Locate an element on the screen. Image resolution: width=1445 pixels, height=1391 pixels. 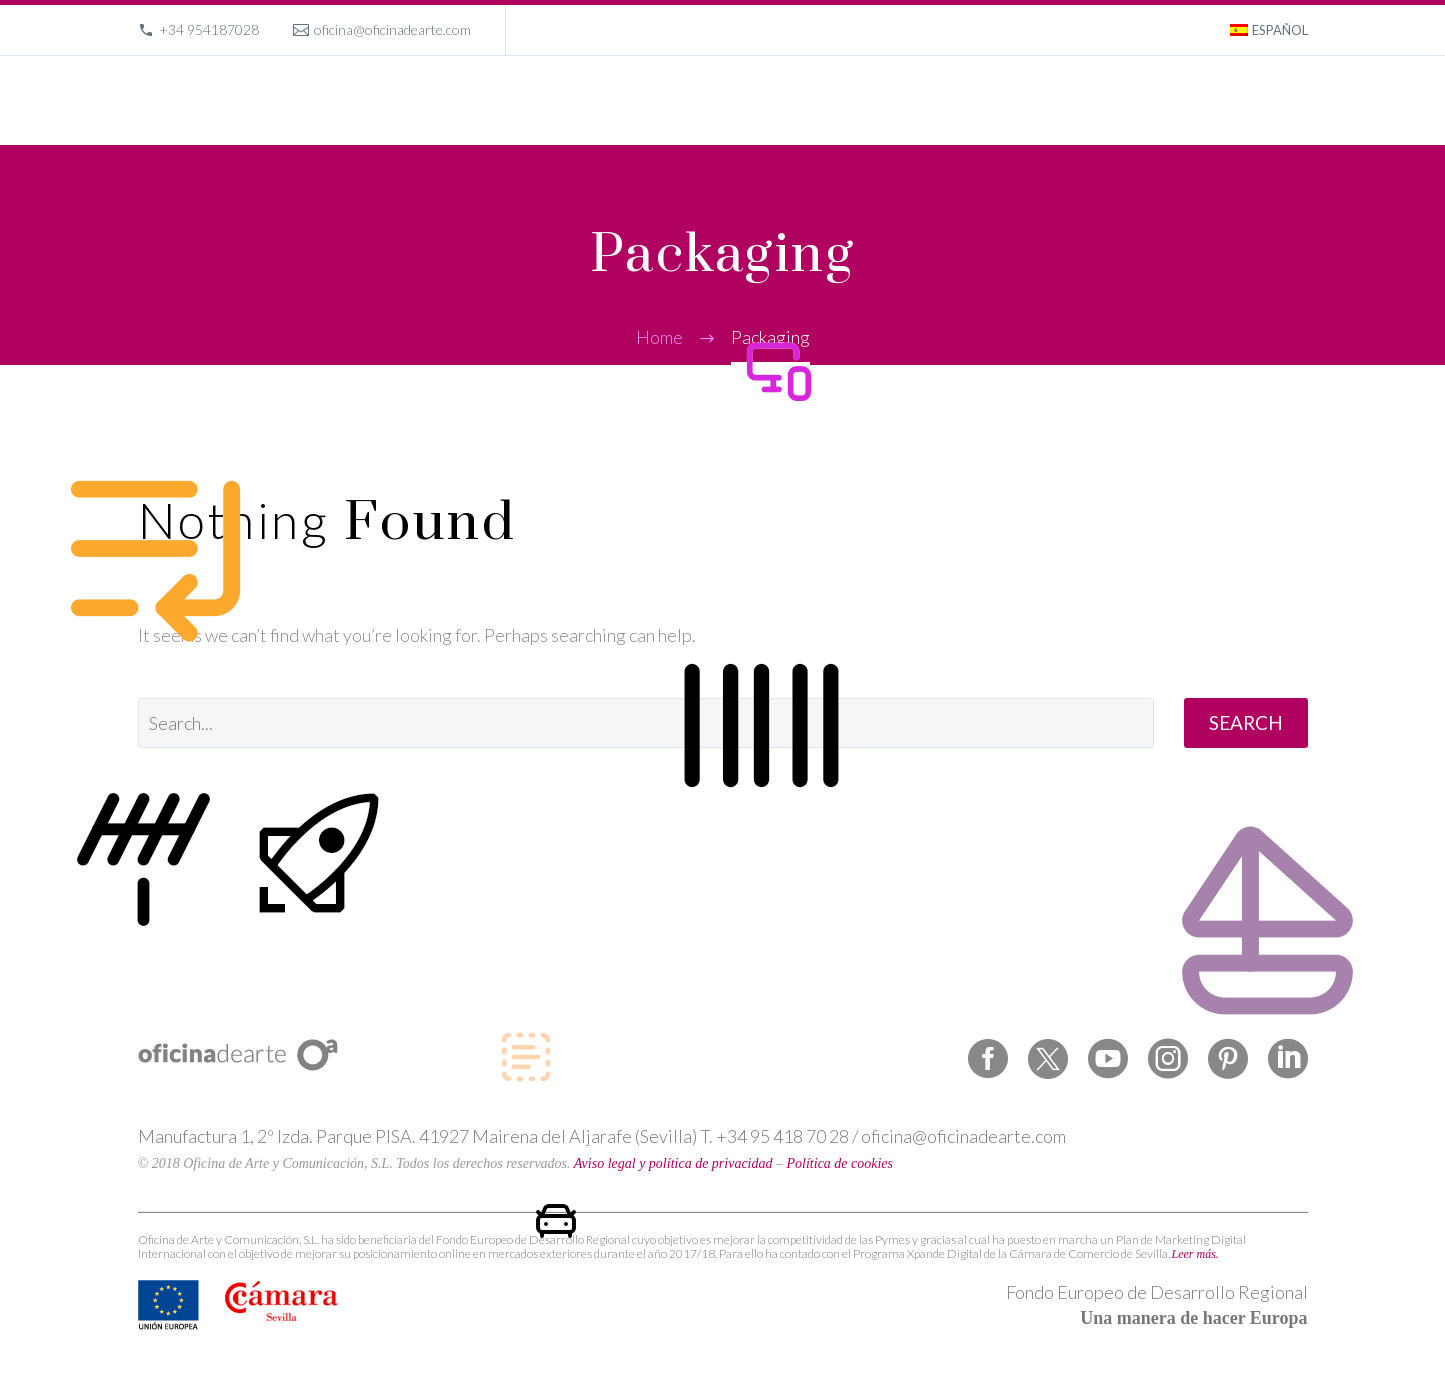
launch or deploy a project is located at coordinates (319, 853).